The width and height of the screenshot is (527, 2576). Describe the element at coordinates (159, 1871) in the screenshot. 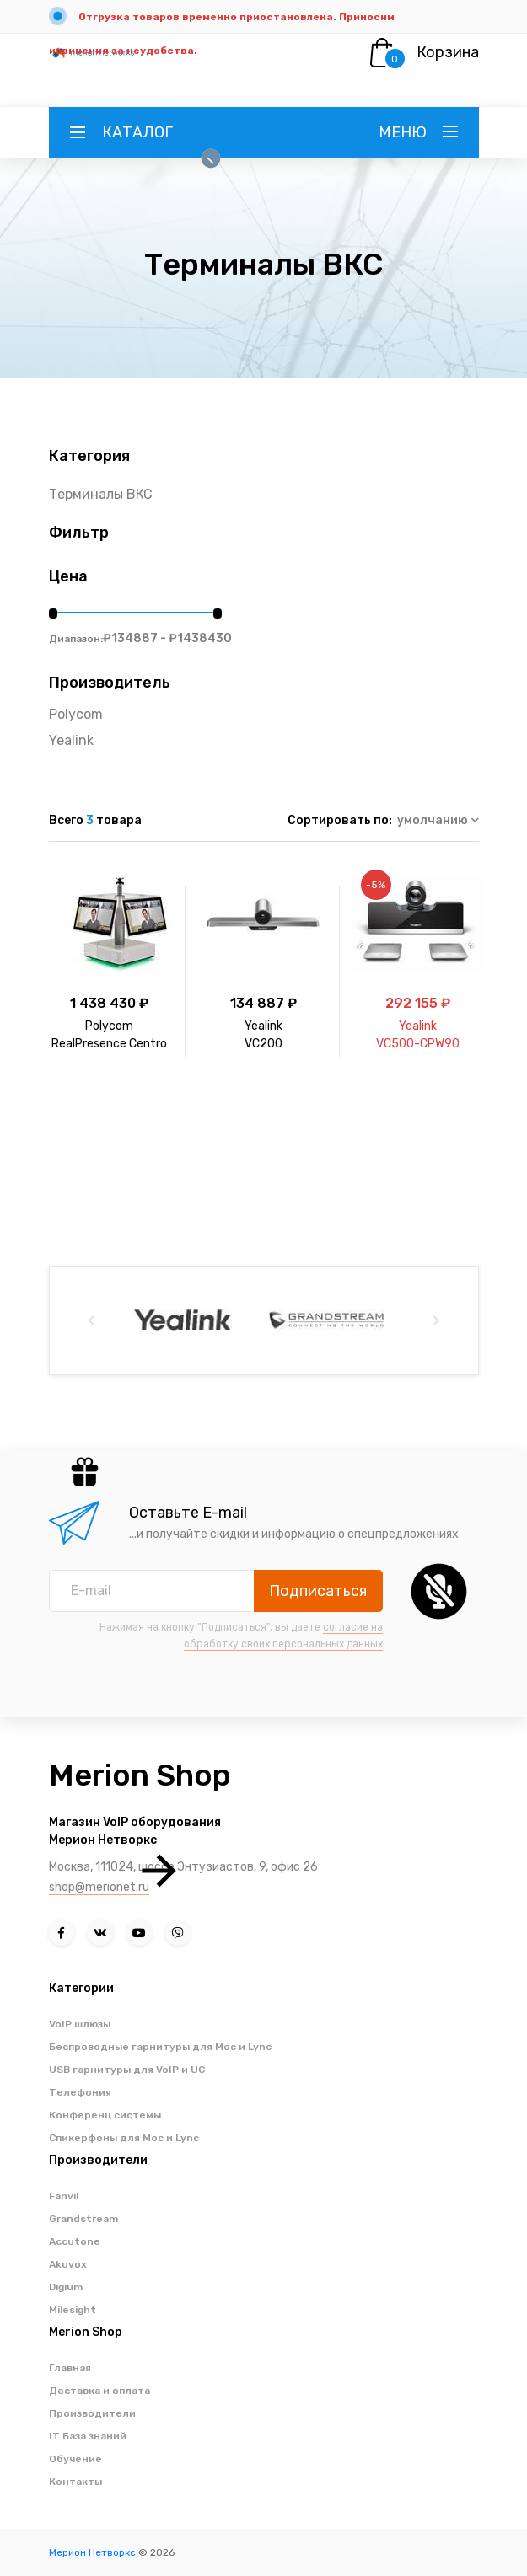

I see `navigate to the next item or screen` at that location.